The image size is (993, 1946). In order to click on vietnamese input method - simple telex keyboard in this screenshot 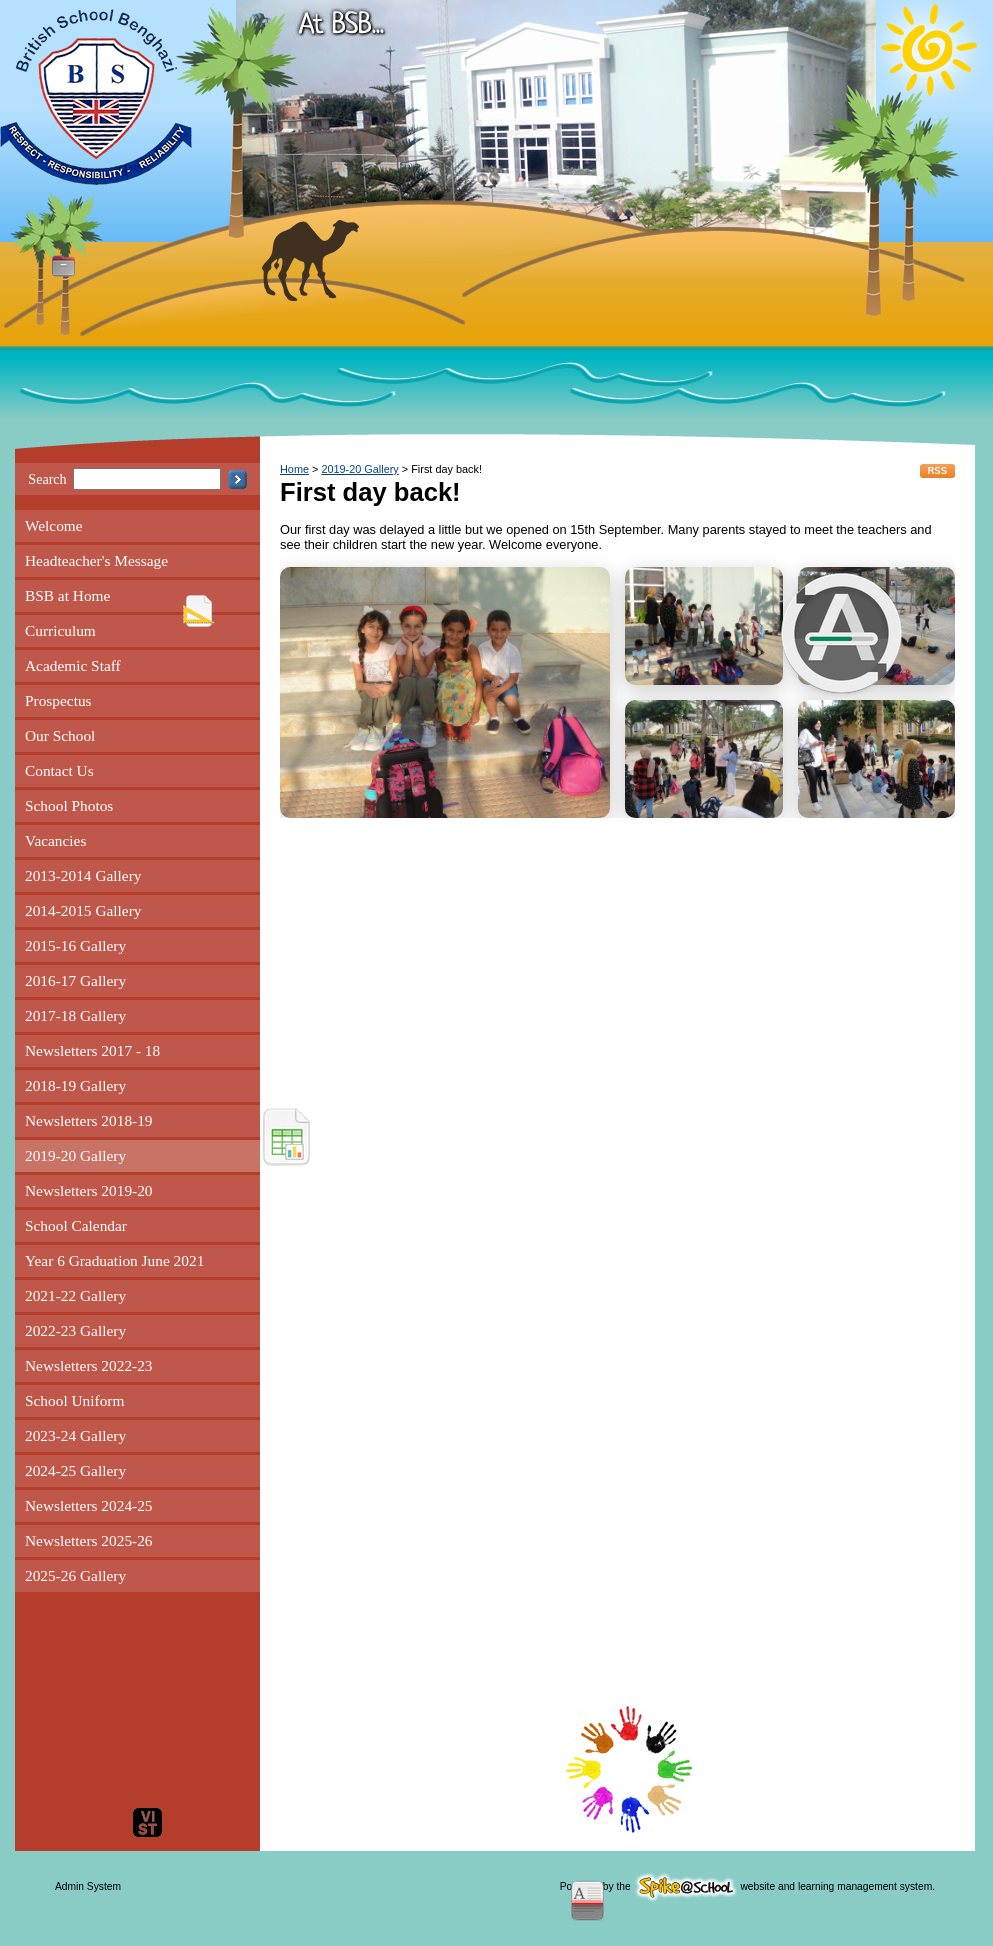, I will do `click(147, 1822)`.